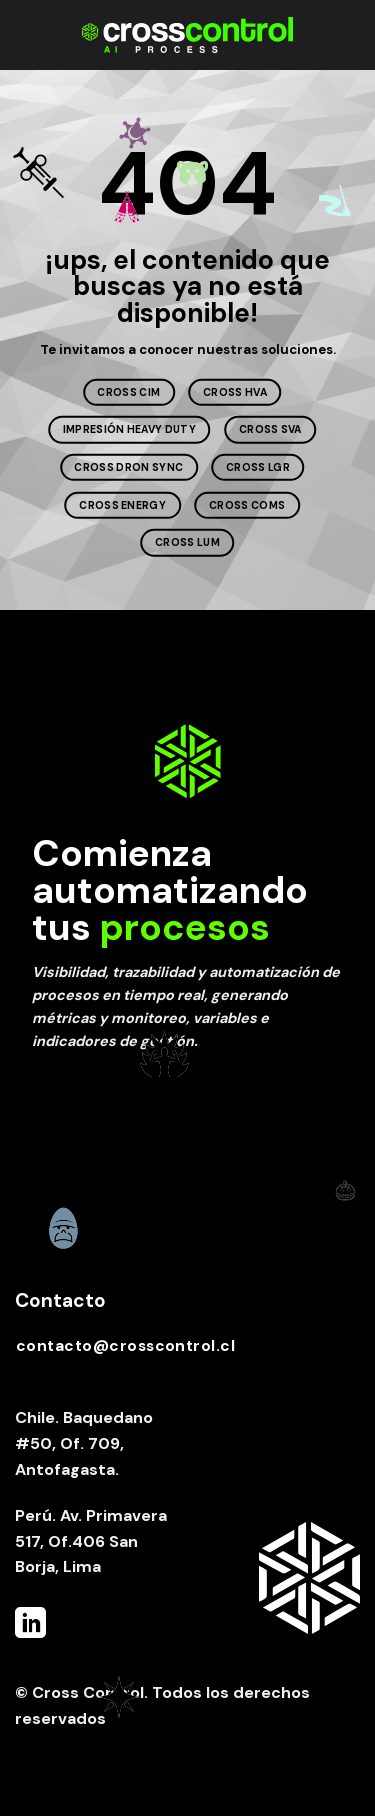 The height and width of the screenshot is (1816, 375). Describe the element at coordinates (345, 1190) in the screenshot. I see `access halloween-themed content or events` at that location.